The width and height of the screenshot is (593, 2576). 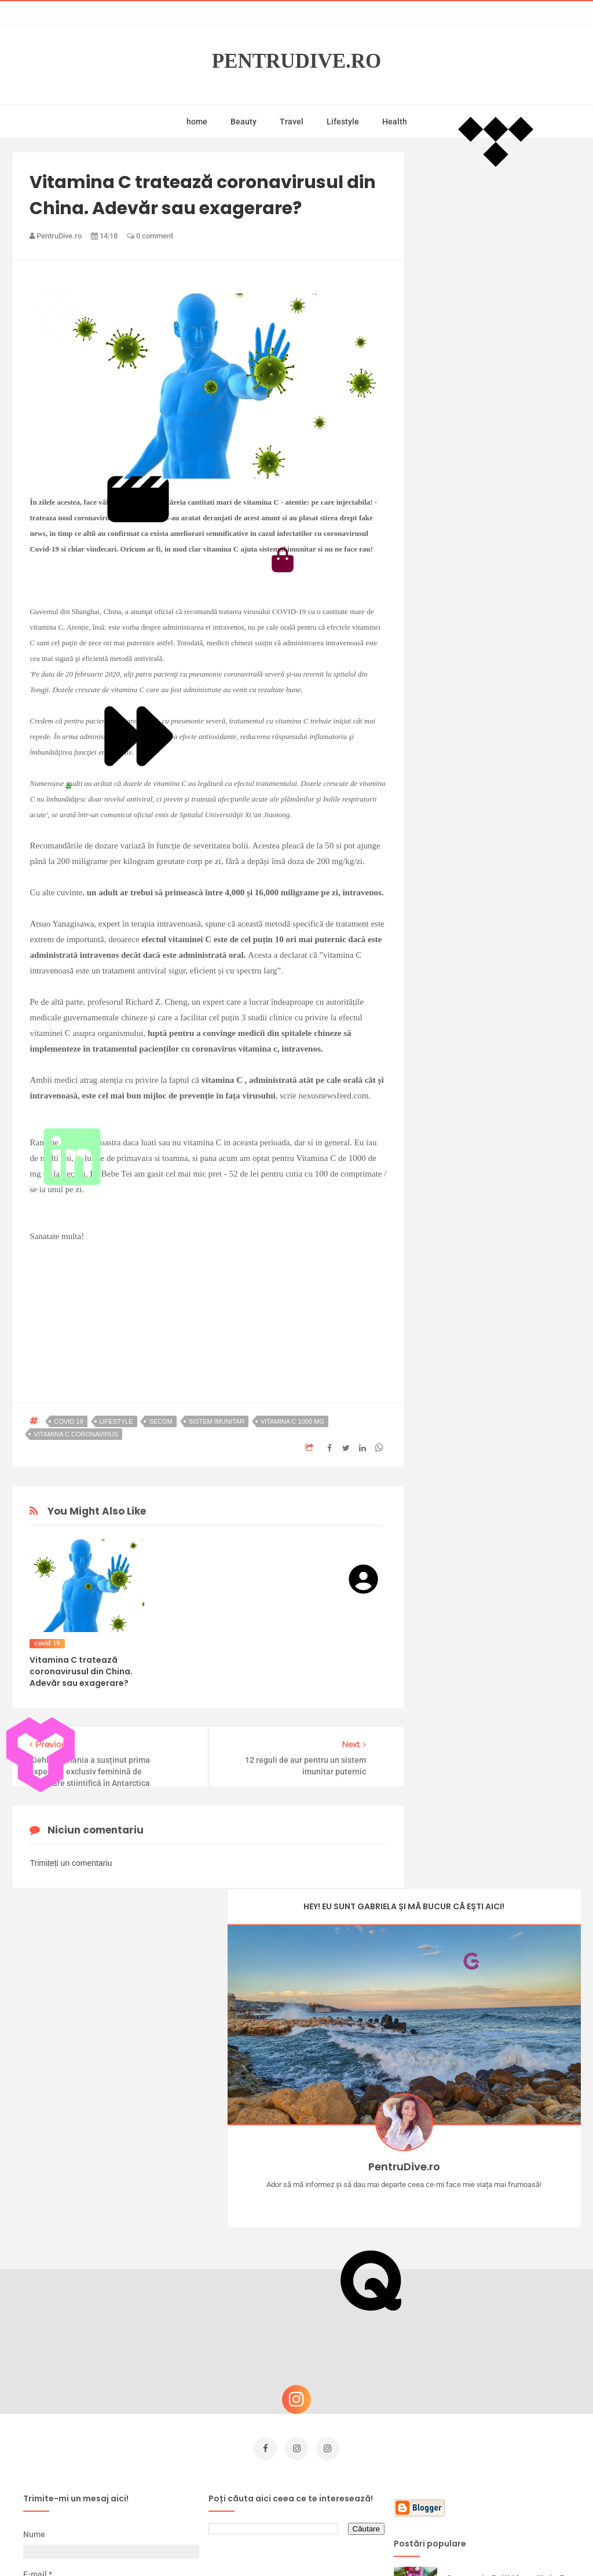 I want to click on view your profile, so click(x=363, y=1579).